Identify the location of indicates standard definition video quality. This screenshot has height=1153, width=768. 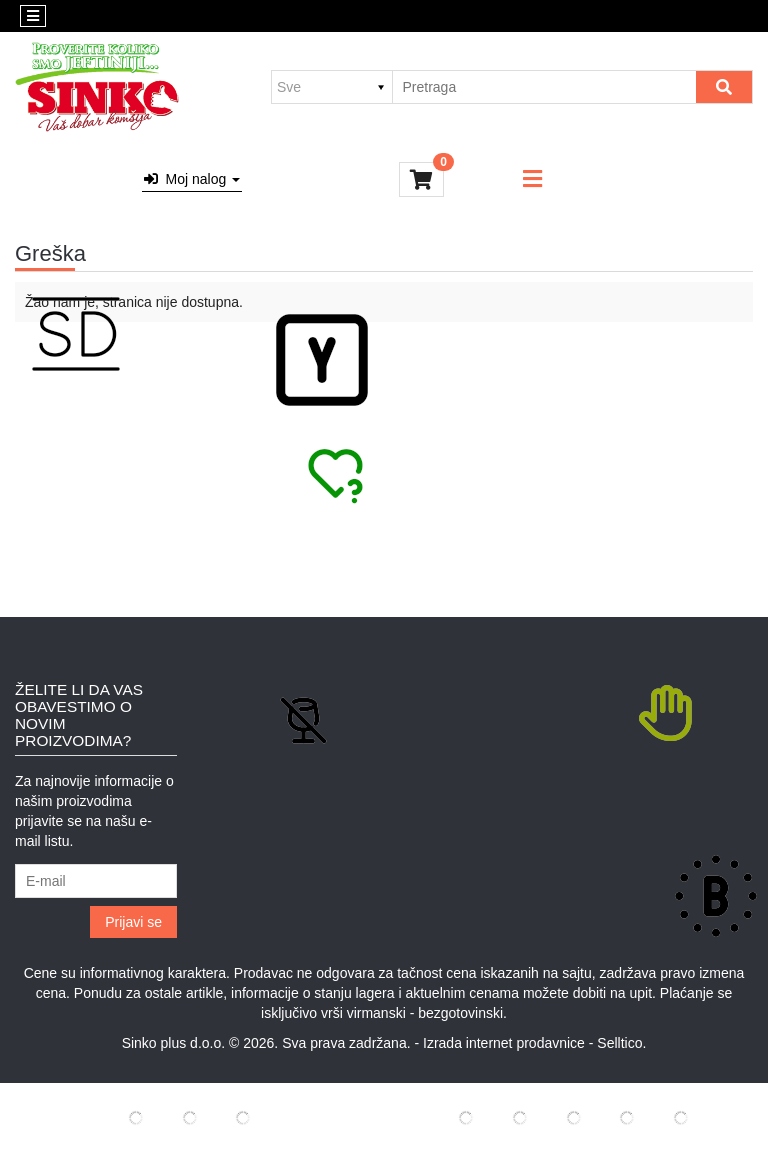
(76, 334).